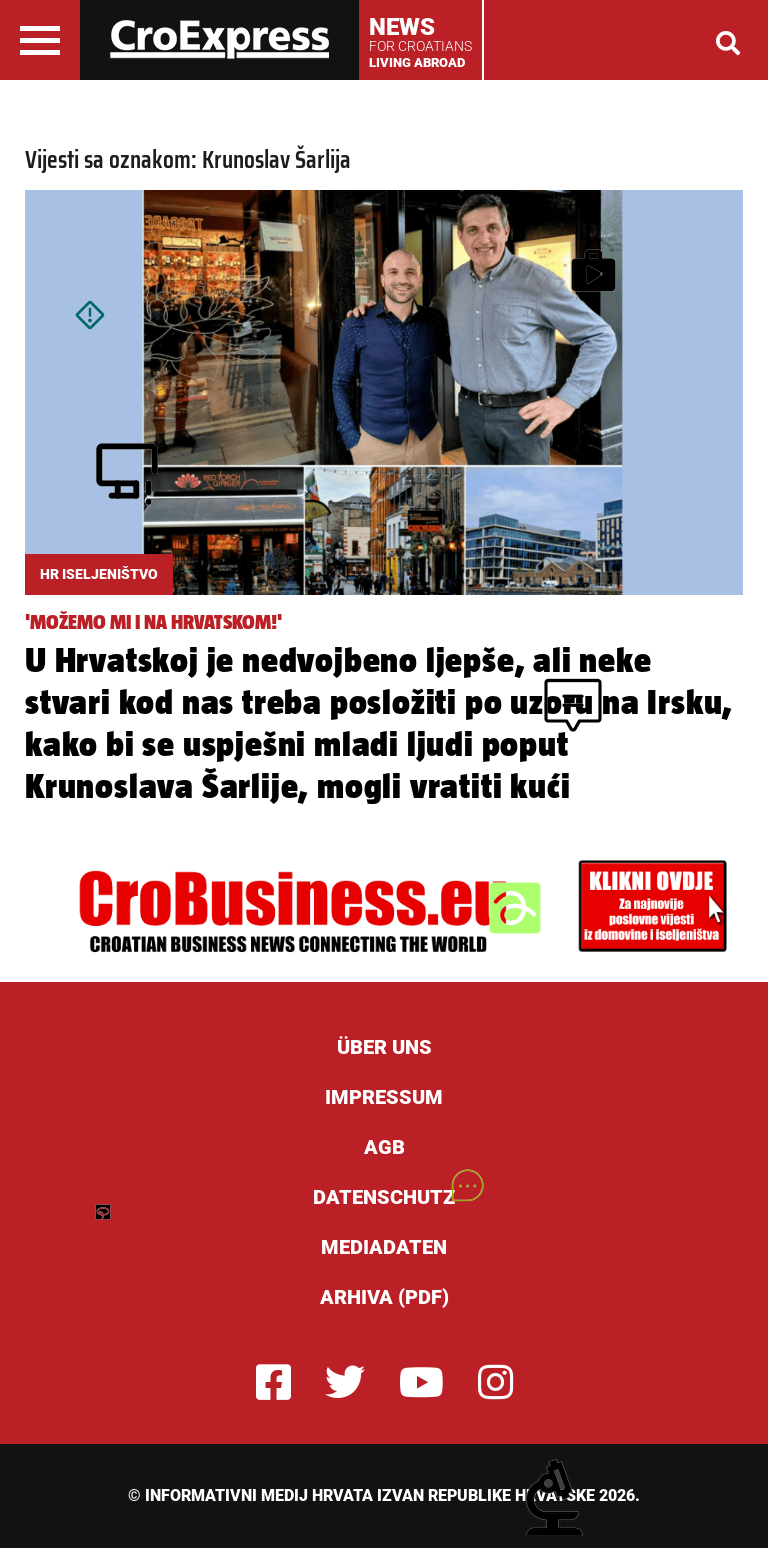  Describe the element at coordinates (127, 471) in the screenshot. I see `indicates a desktop device error or warning` at that location.